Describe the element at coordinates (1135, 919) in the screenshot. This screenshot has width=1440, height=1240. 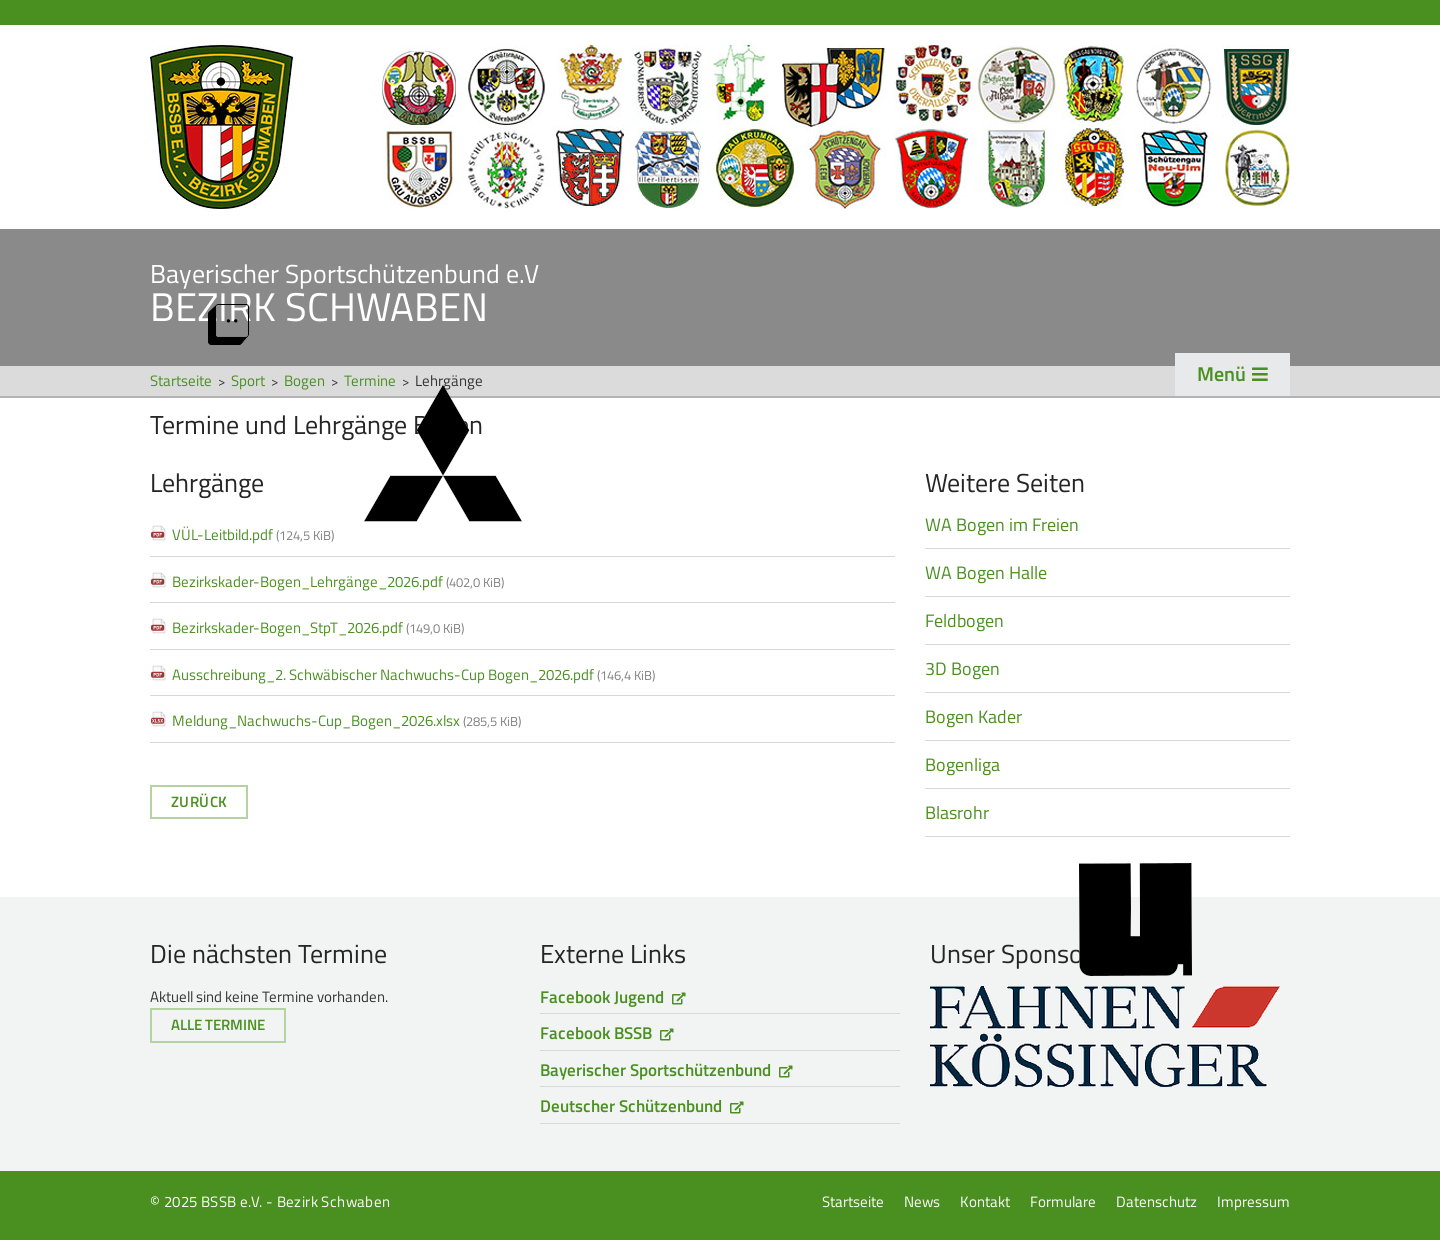
I see `uv python package manager logo` at that location.